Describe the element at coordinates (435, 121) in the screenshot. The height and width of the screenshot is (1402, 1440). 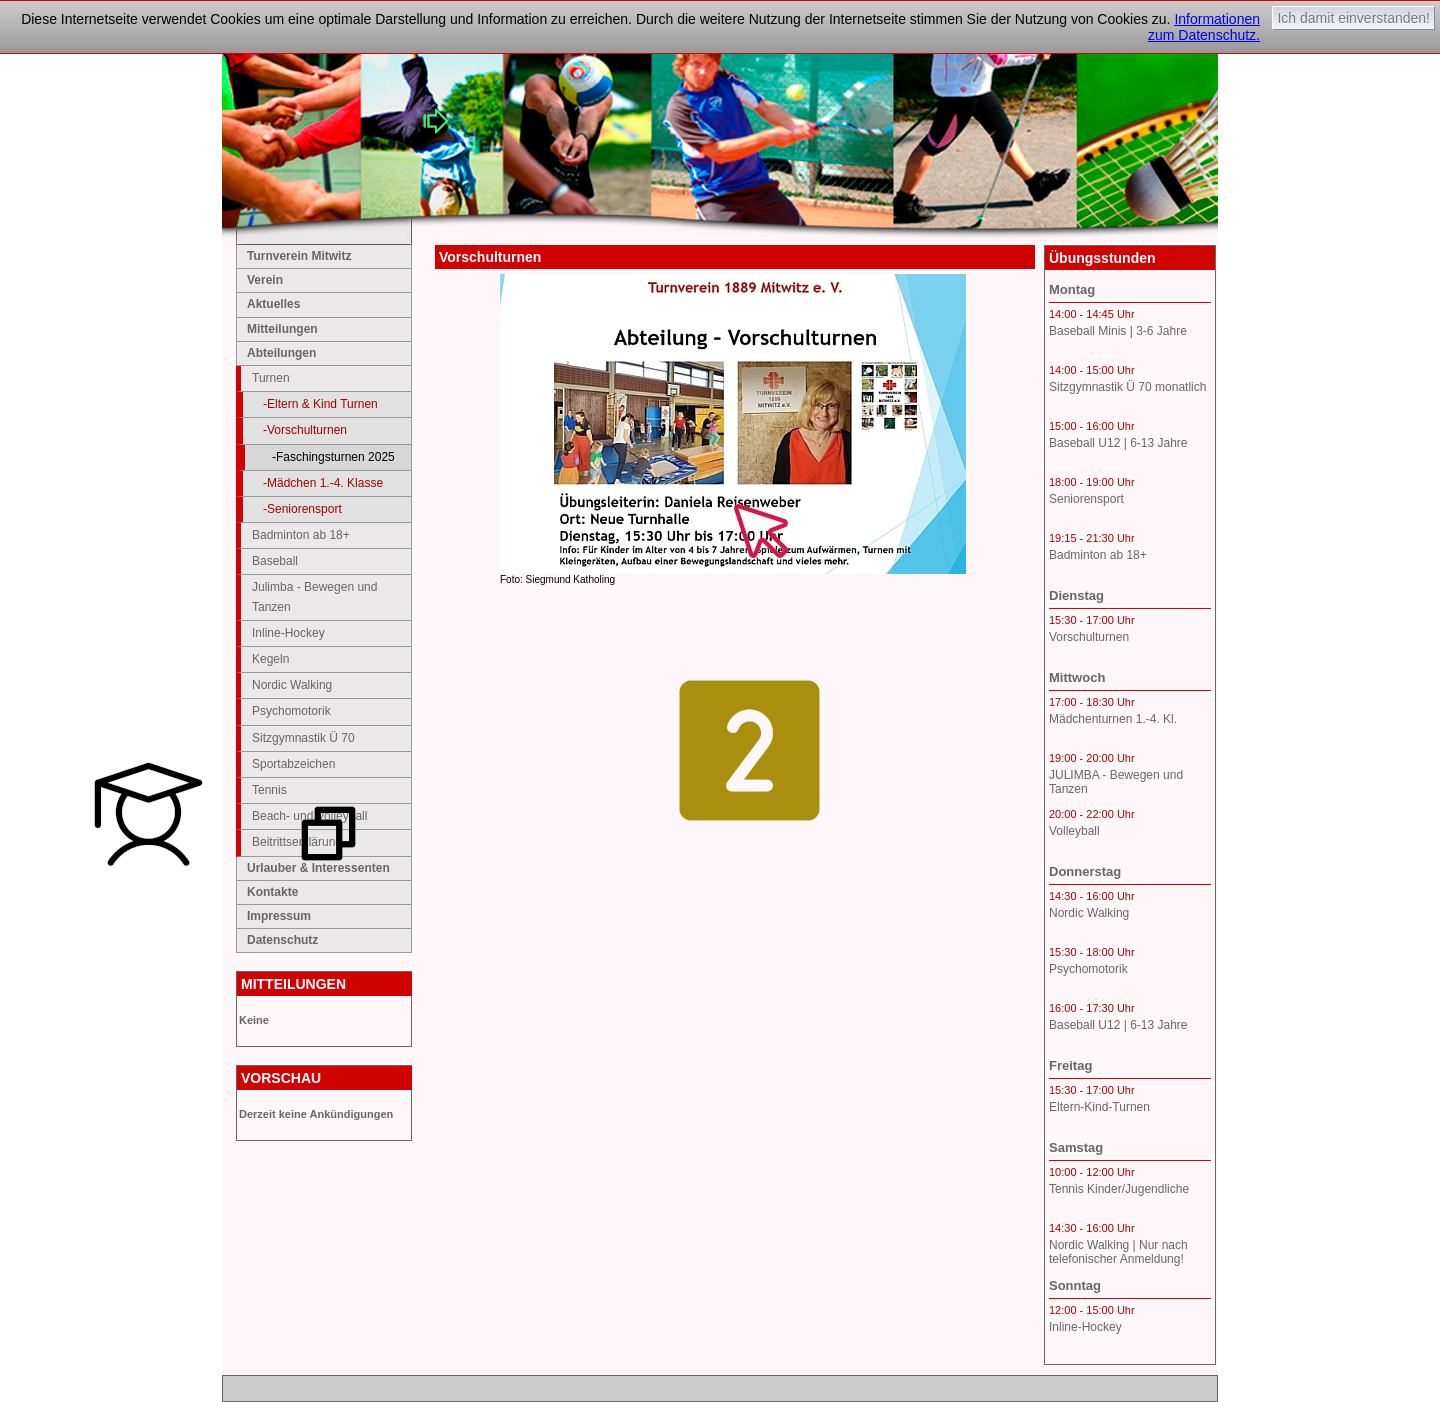
I see `go to next step or continue forward` at that location.